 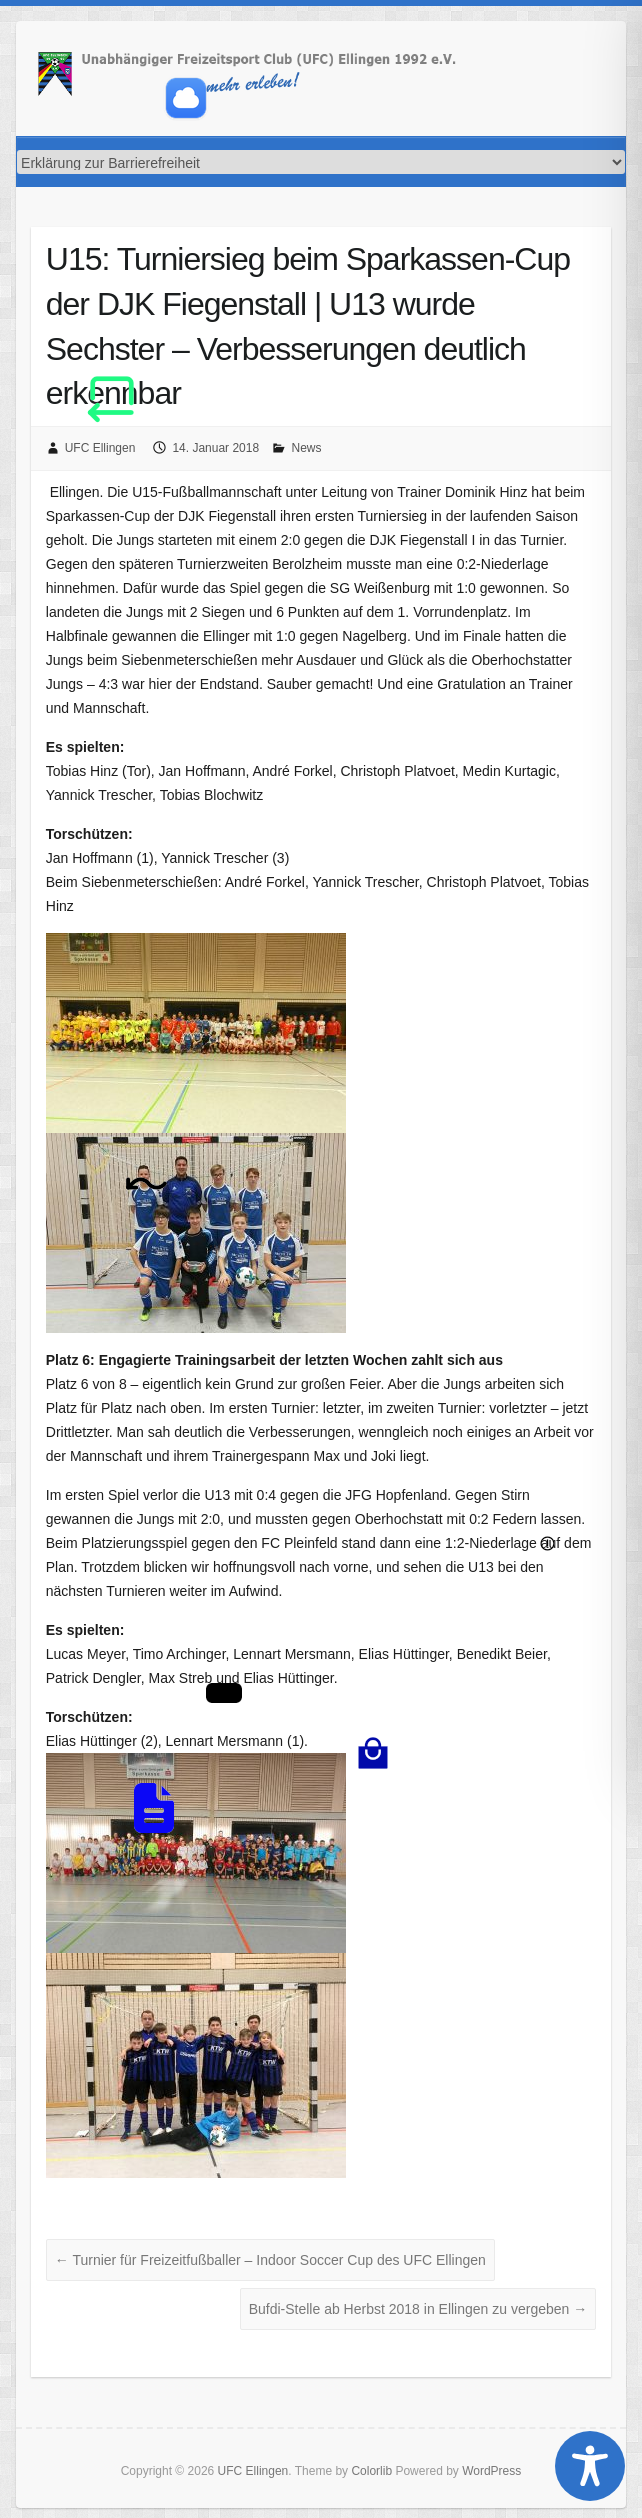 What do you see at coordinates (146, 1183) in the screenshot?
I see `undo or revert previous action` at bounding box center [146, 1183].